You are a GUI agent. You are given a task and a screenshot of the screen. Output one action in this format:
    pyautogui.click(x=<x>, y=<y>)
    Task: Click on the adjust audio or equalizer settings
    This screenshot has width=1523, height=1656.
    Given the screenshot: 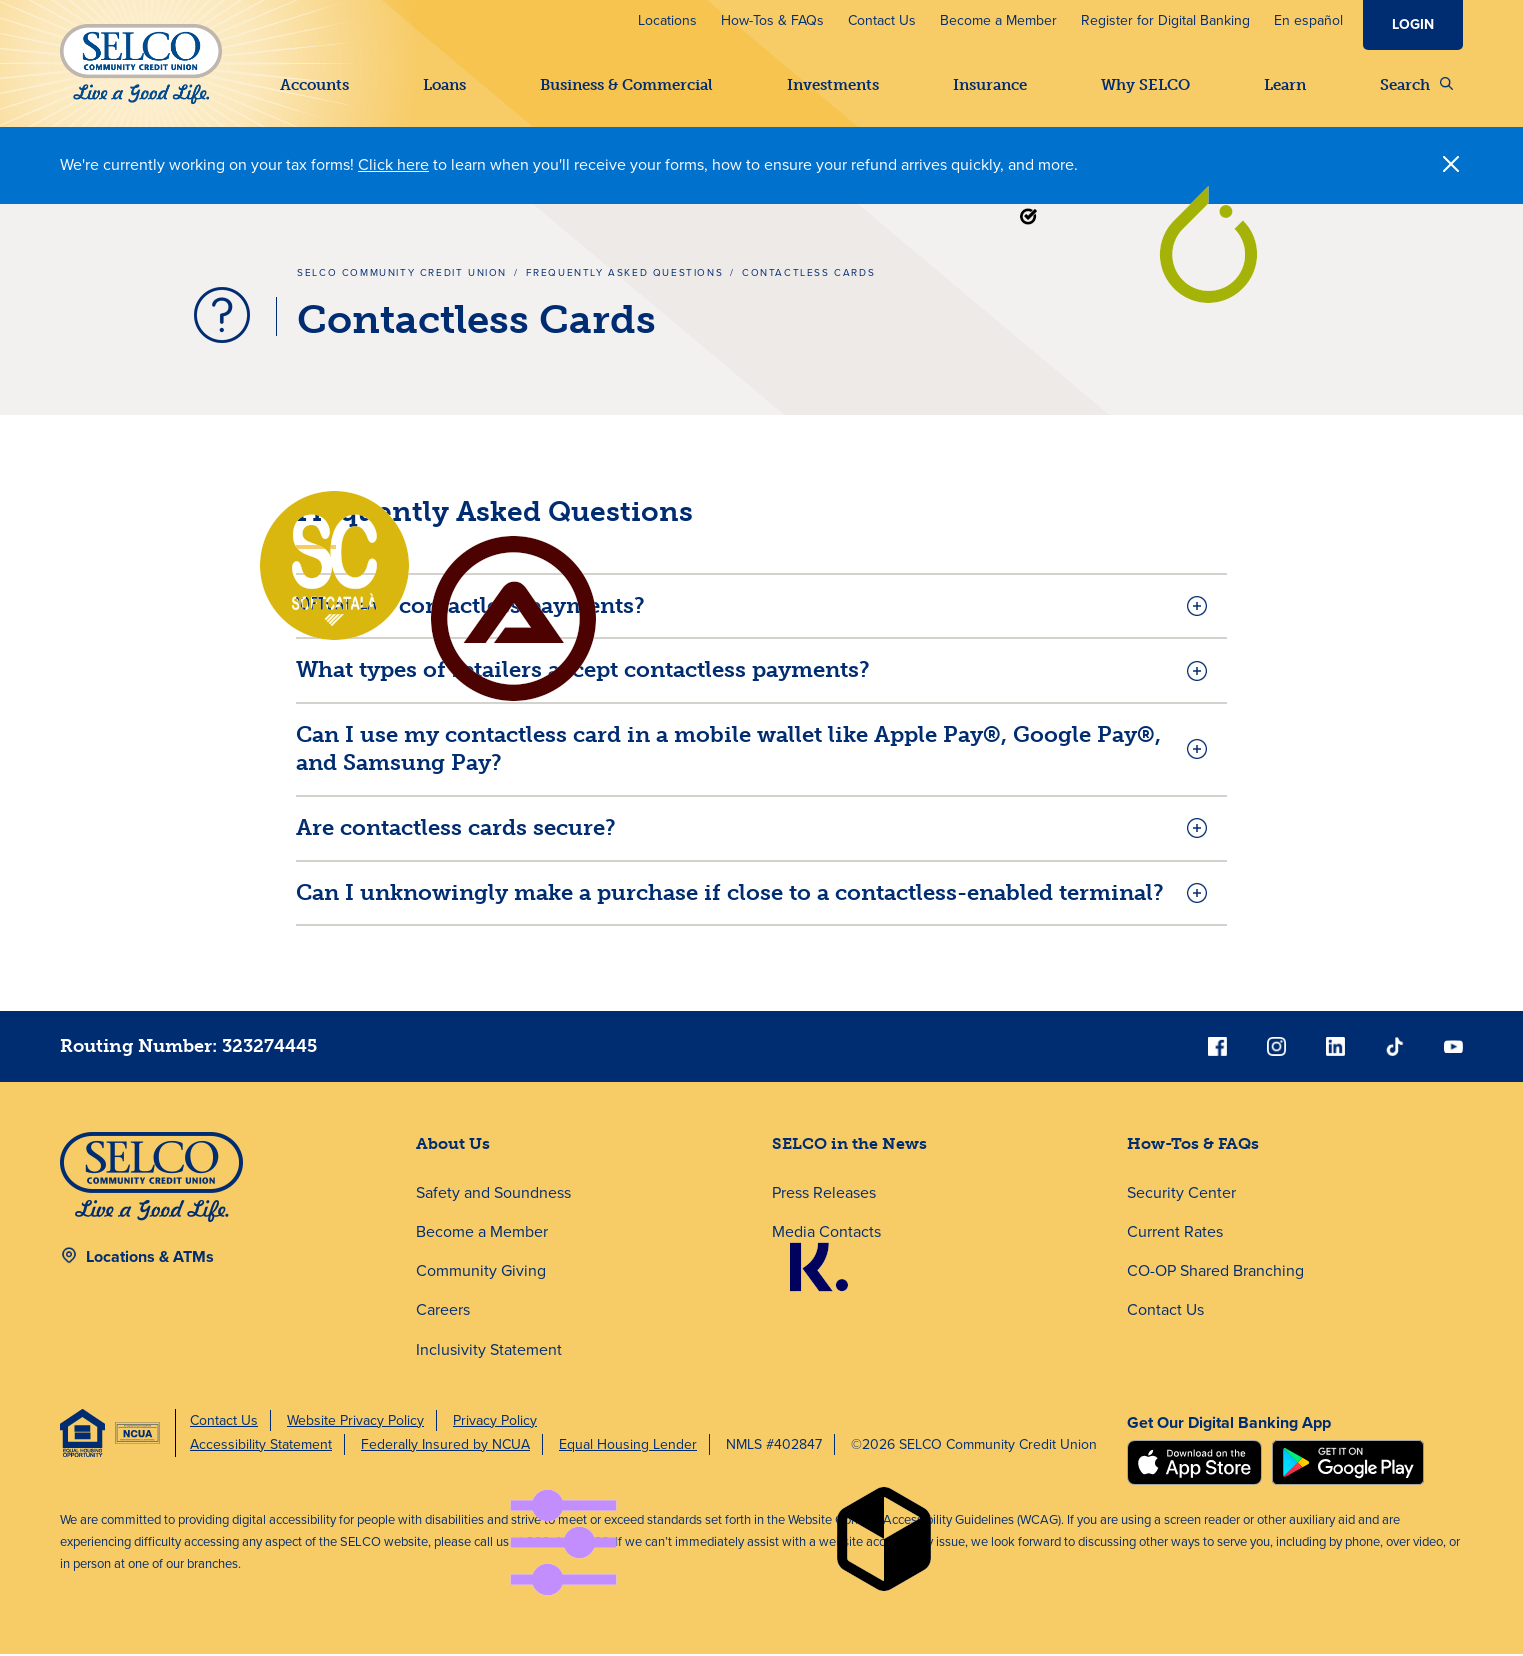 What is the action you would take?
    pyautogui.click(x=563, y=1542)
    